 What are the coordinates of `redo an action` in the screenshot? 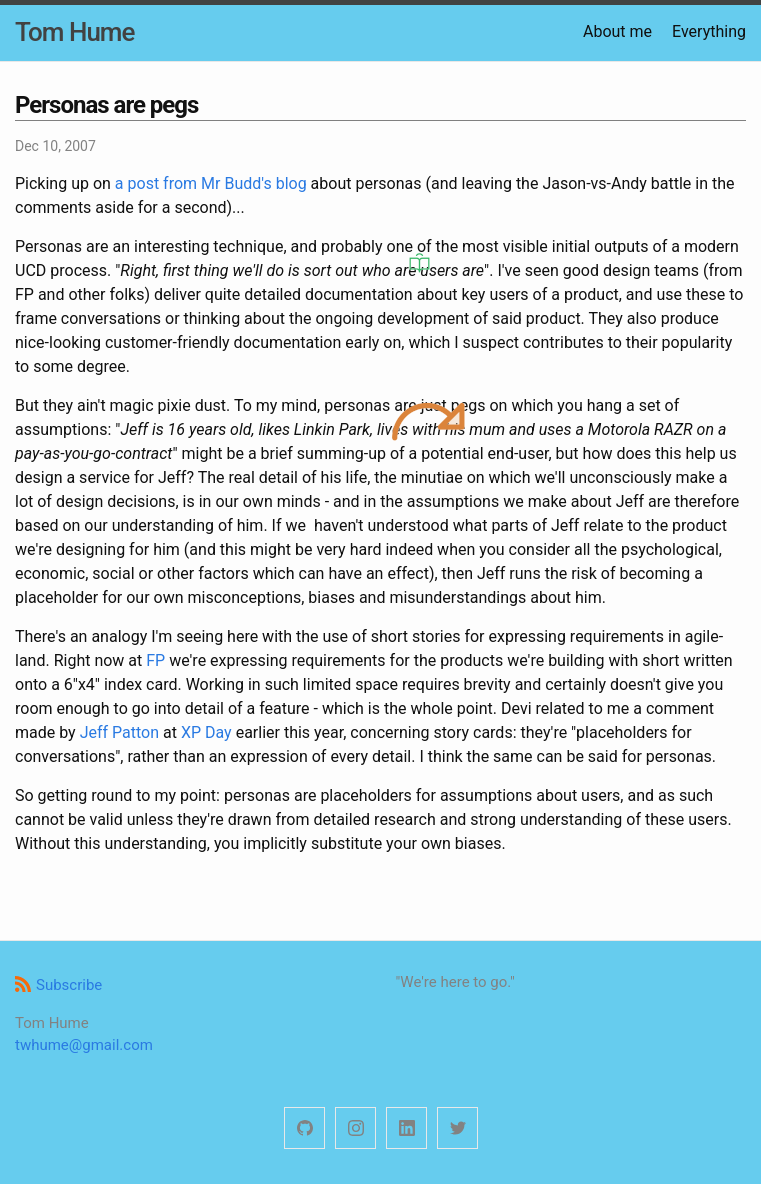 It's located at (427, 419).